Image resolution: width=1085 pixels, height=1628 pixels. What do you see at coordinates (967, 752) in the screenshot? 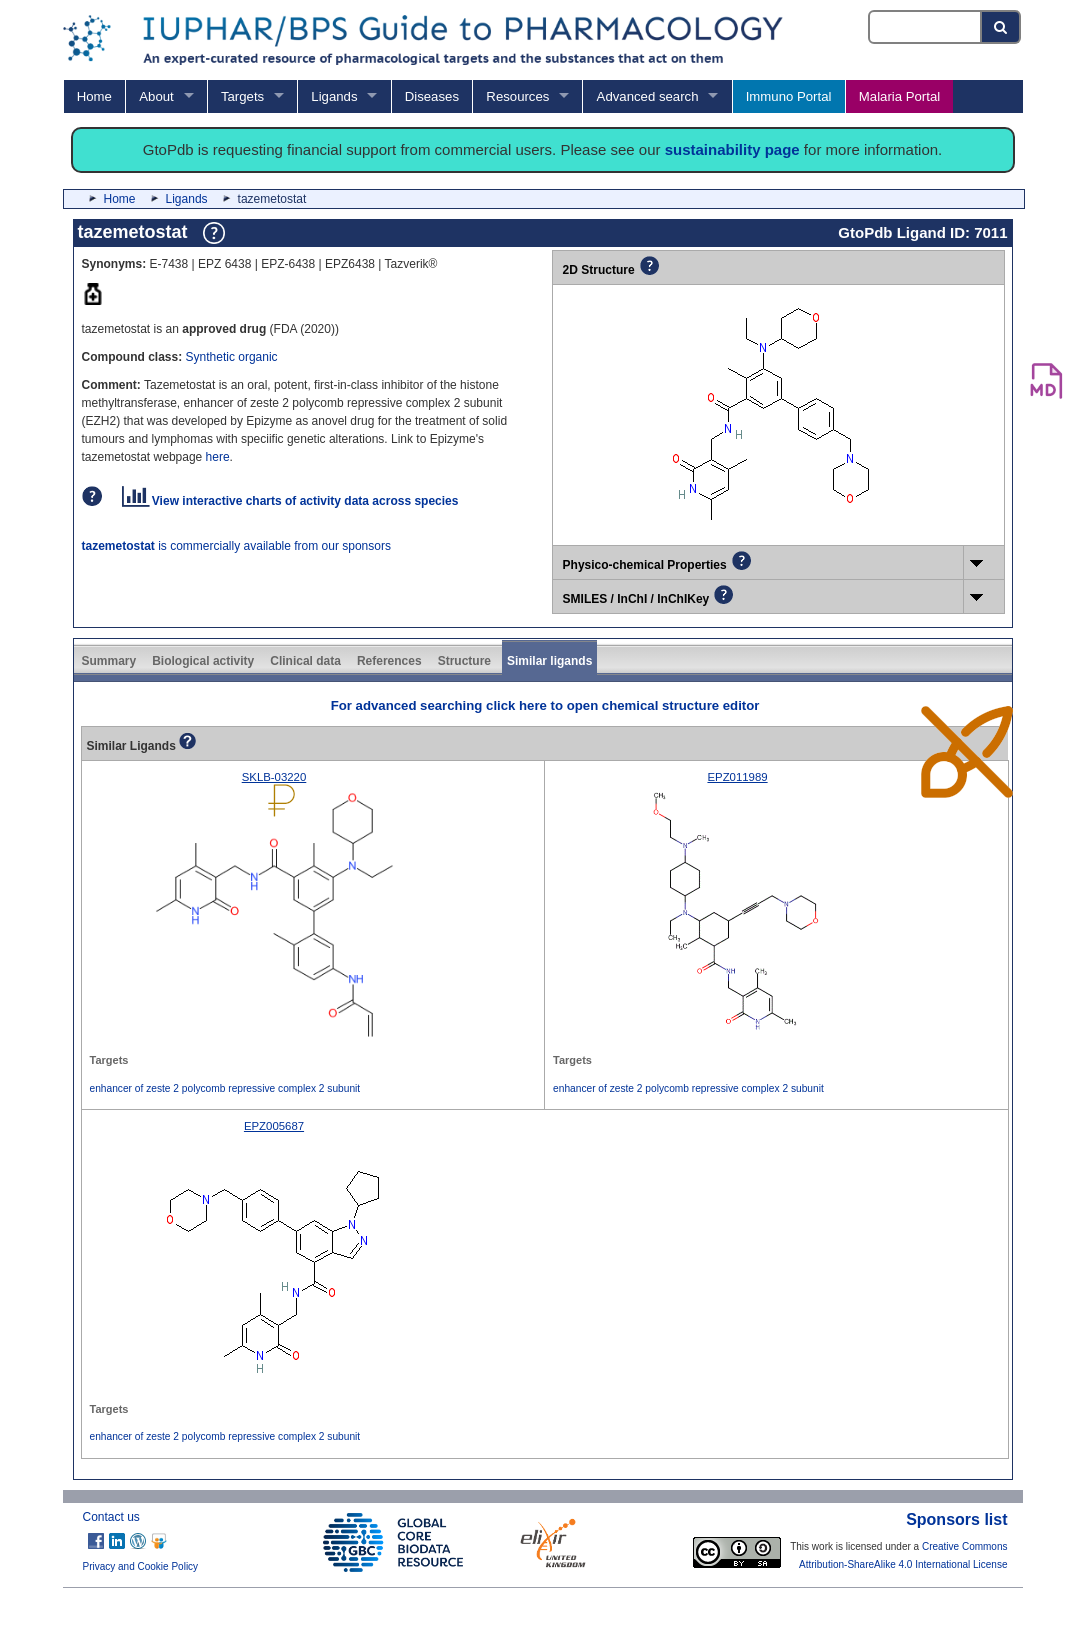
I see `disable brush tool` at bounding box center [967, 752].